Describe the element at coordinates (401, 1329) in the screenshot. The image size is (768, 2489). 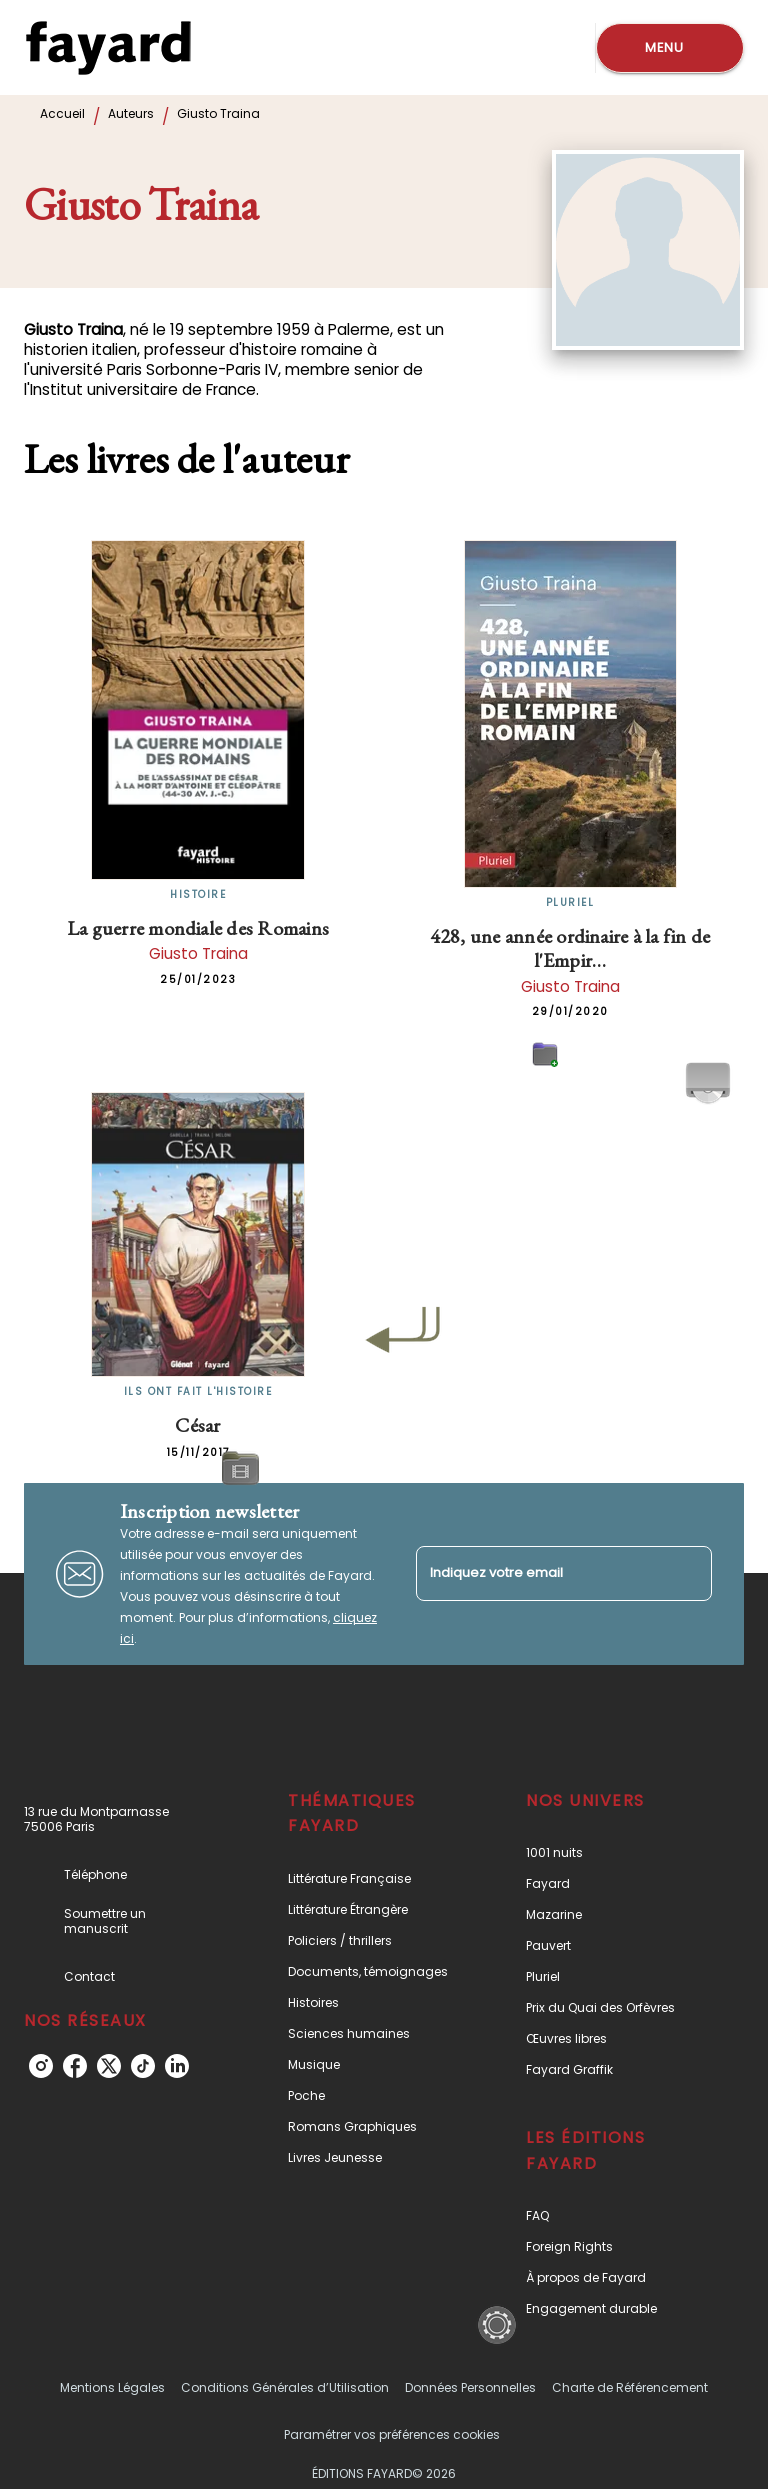
I see `reply to all recipients of an email` at that location.